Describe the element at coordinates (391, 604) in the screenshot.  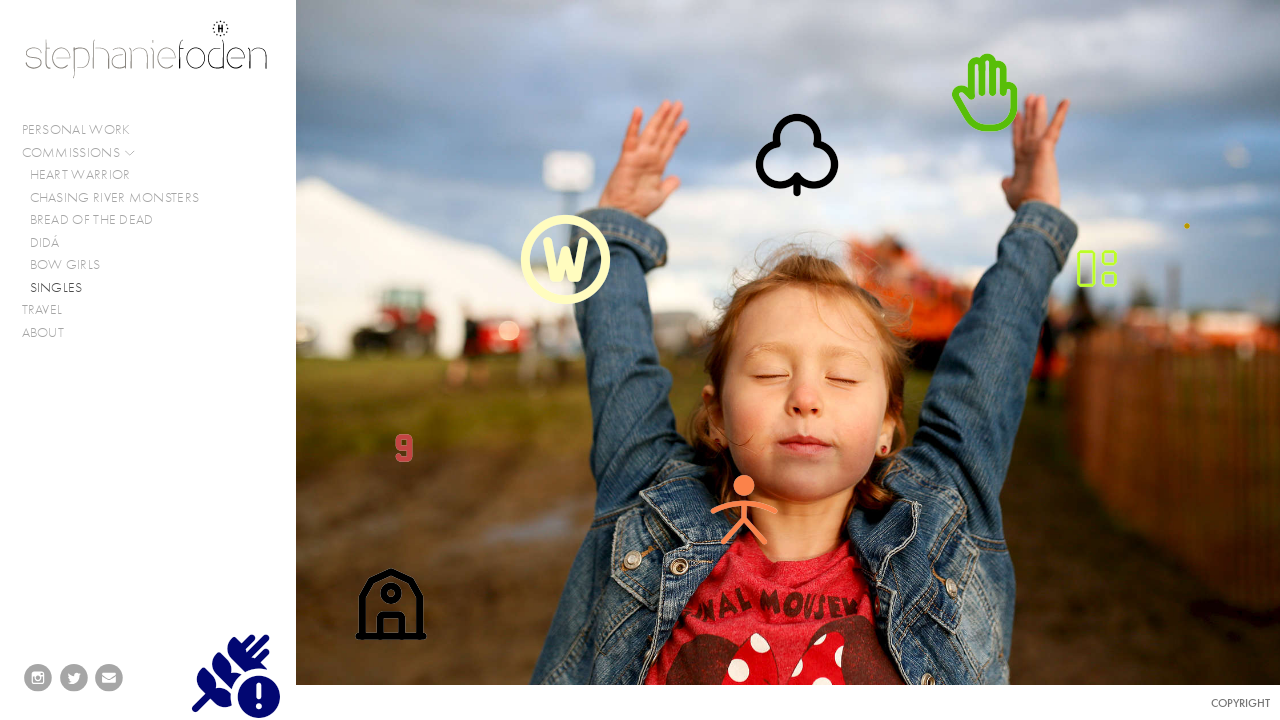
I see `view cottage or cabin rental listings` at that location.